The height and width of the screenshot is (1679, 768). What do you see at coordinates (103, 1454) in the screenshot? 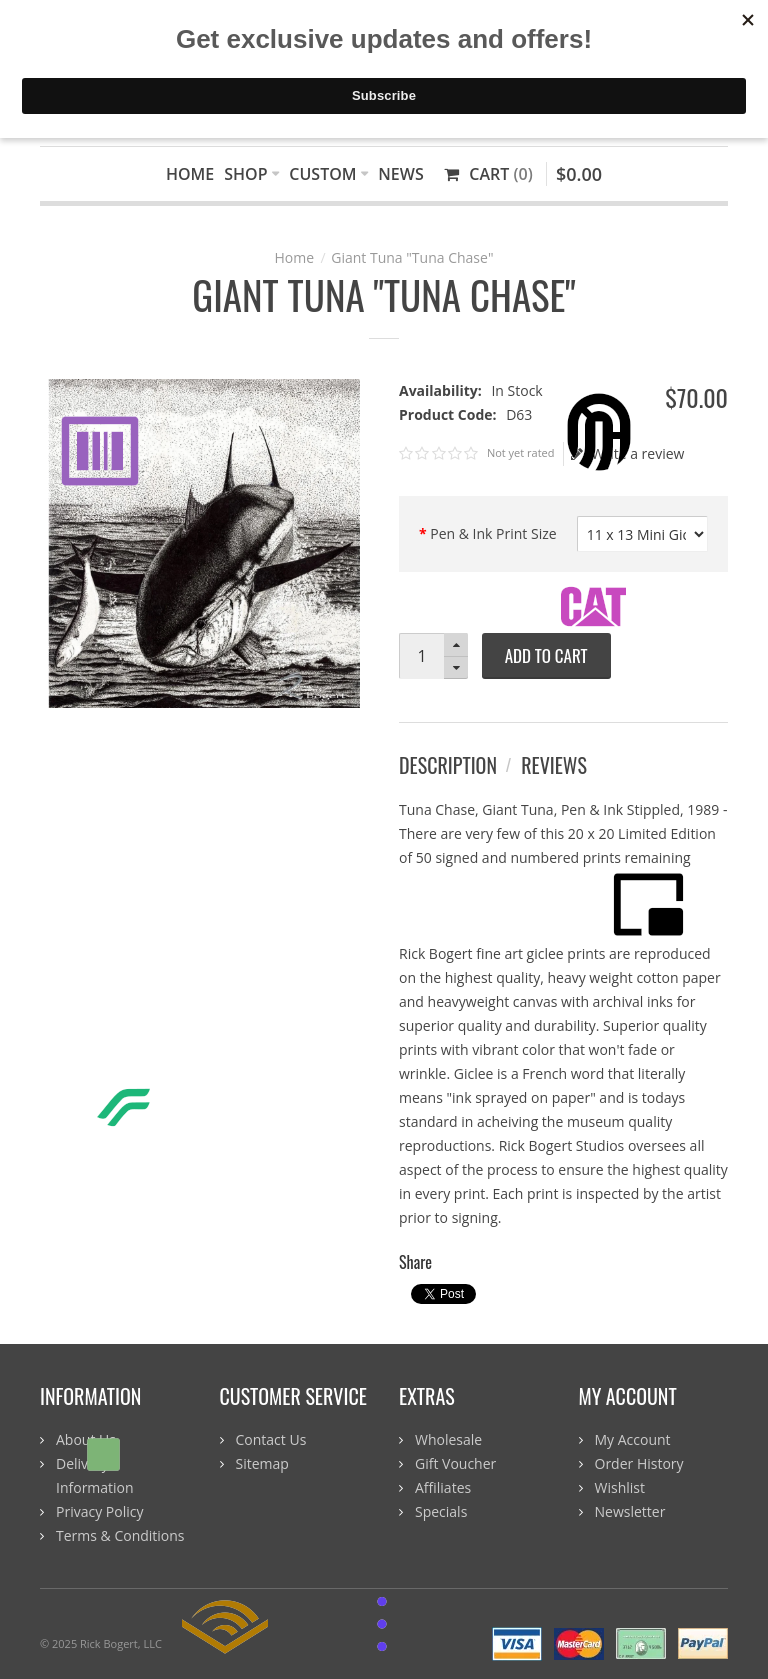
I see `stop media playback` at bounding box center [103, 1454].